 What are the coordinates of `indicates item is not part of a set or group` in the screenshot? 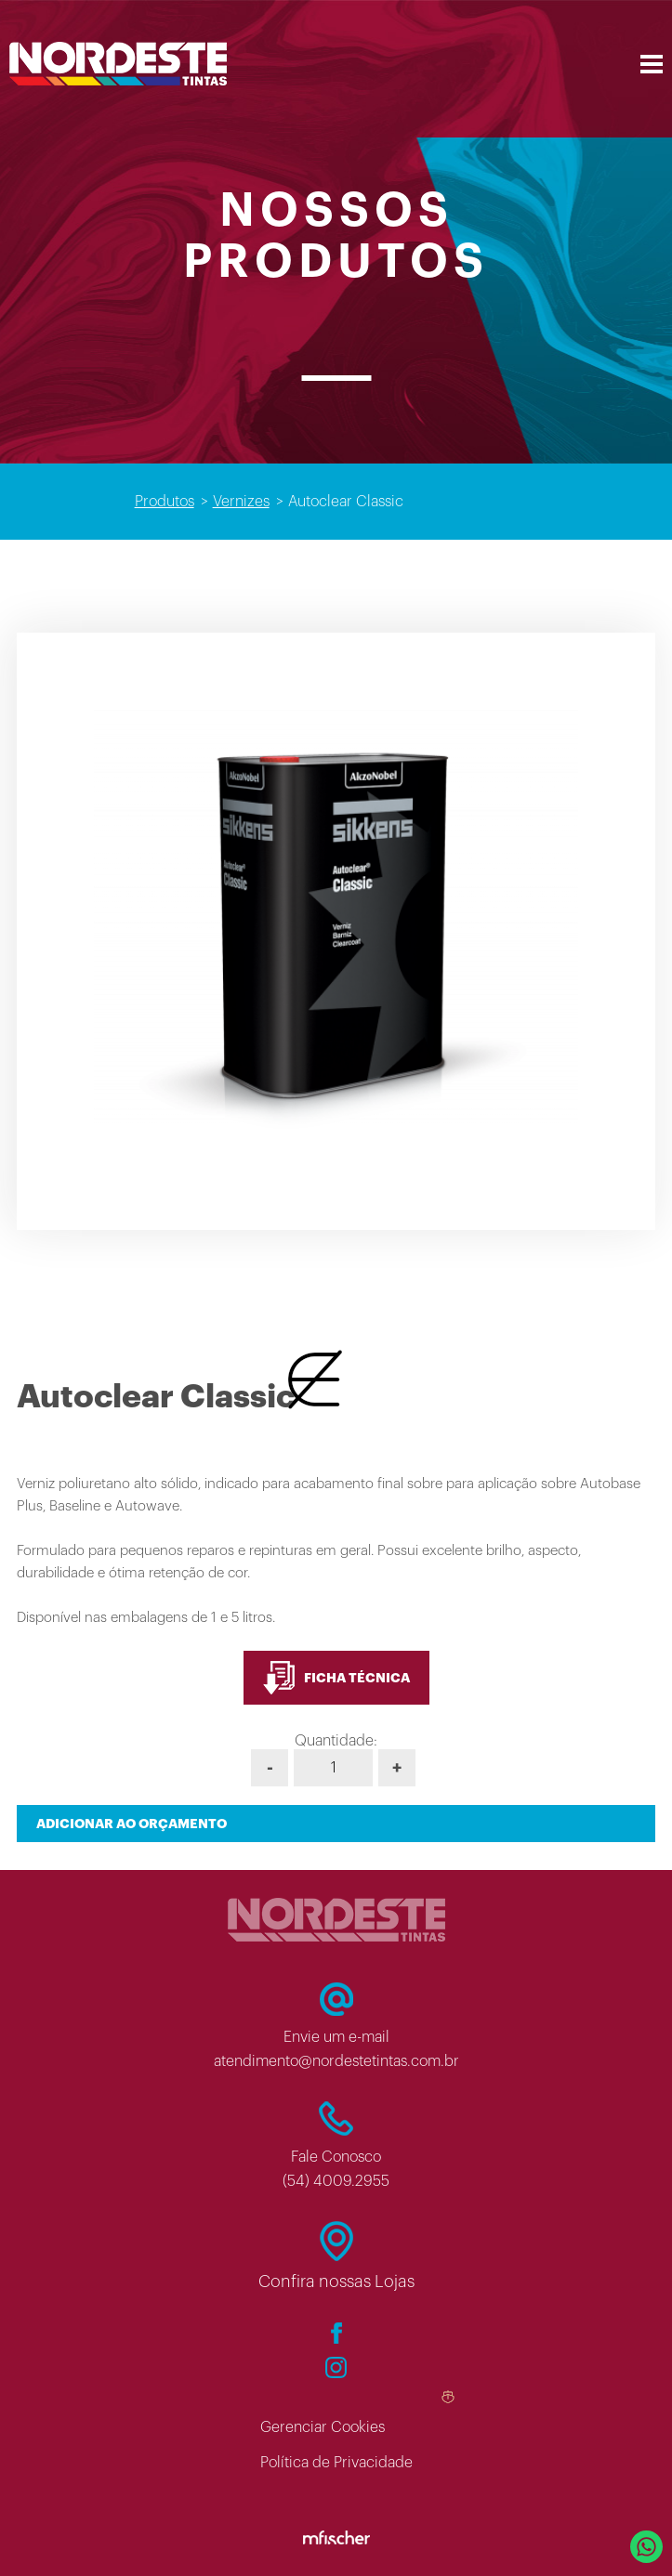 It's located at (315, 1380).